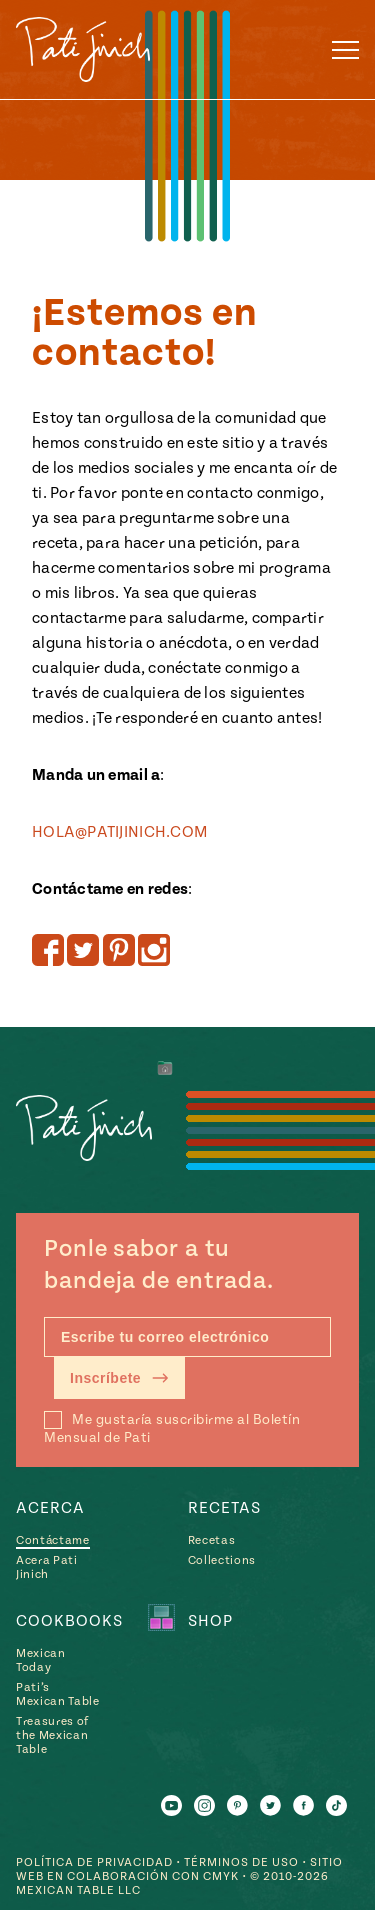 This screenshot has height=1910, width=375. Describe the element at coordinates (161, 1617) in the screenshot. I see `select all items in the current view` at that location.